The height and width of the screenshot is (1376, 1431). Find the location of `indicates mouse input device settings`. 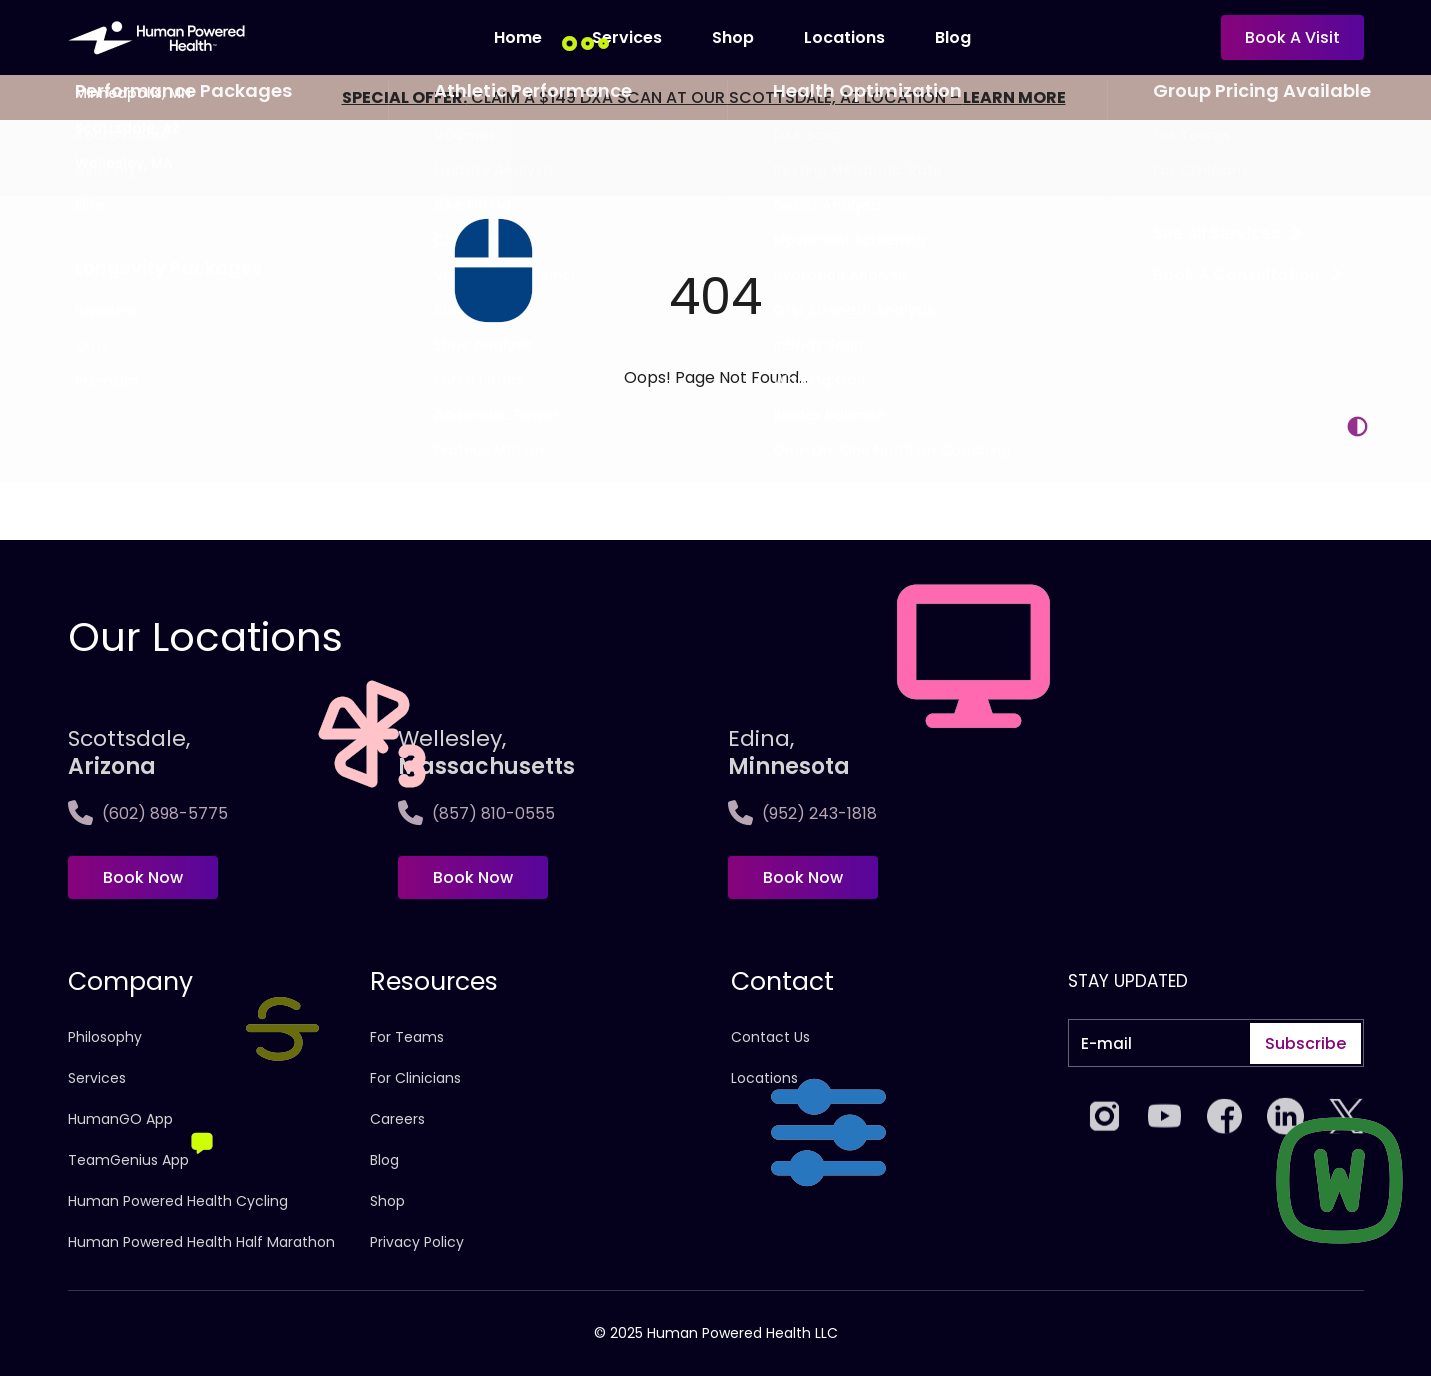

indicates mouse input device settings is located at coordinates (493, 270).